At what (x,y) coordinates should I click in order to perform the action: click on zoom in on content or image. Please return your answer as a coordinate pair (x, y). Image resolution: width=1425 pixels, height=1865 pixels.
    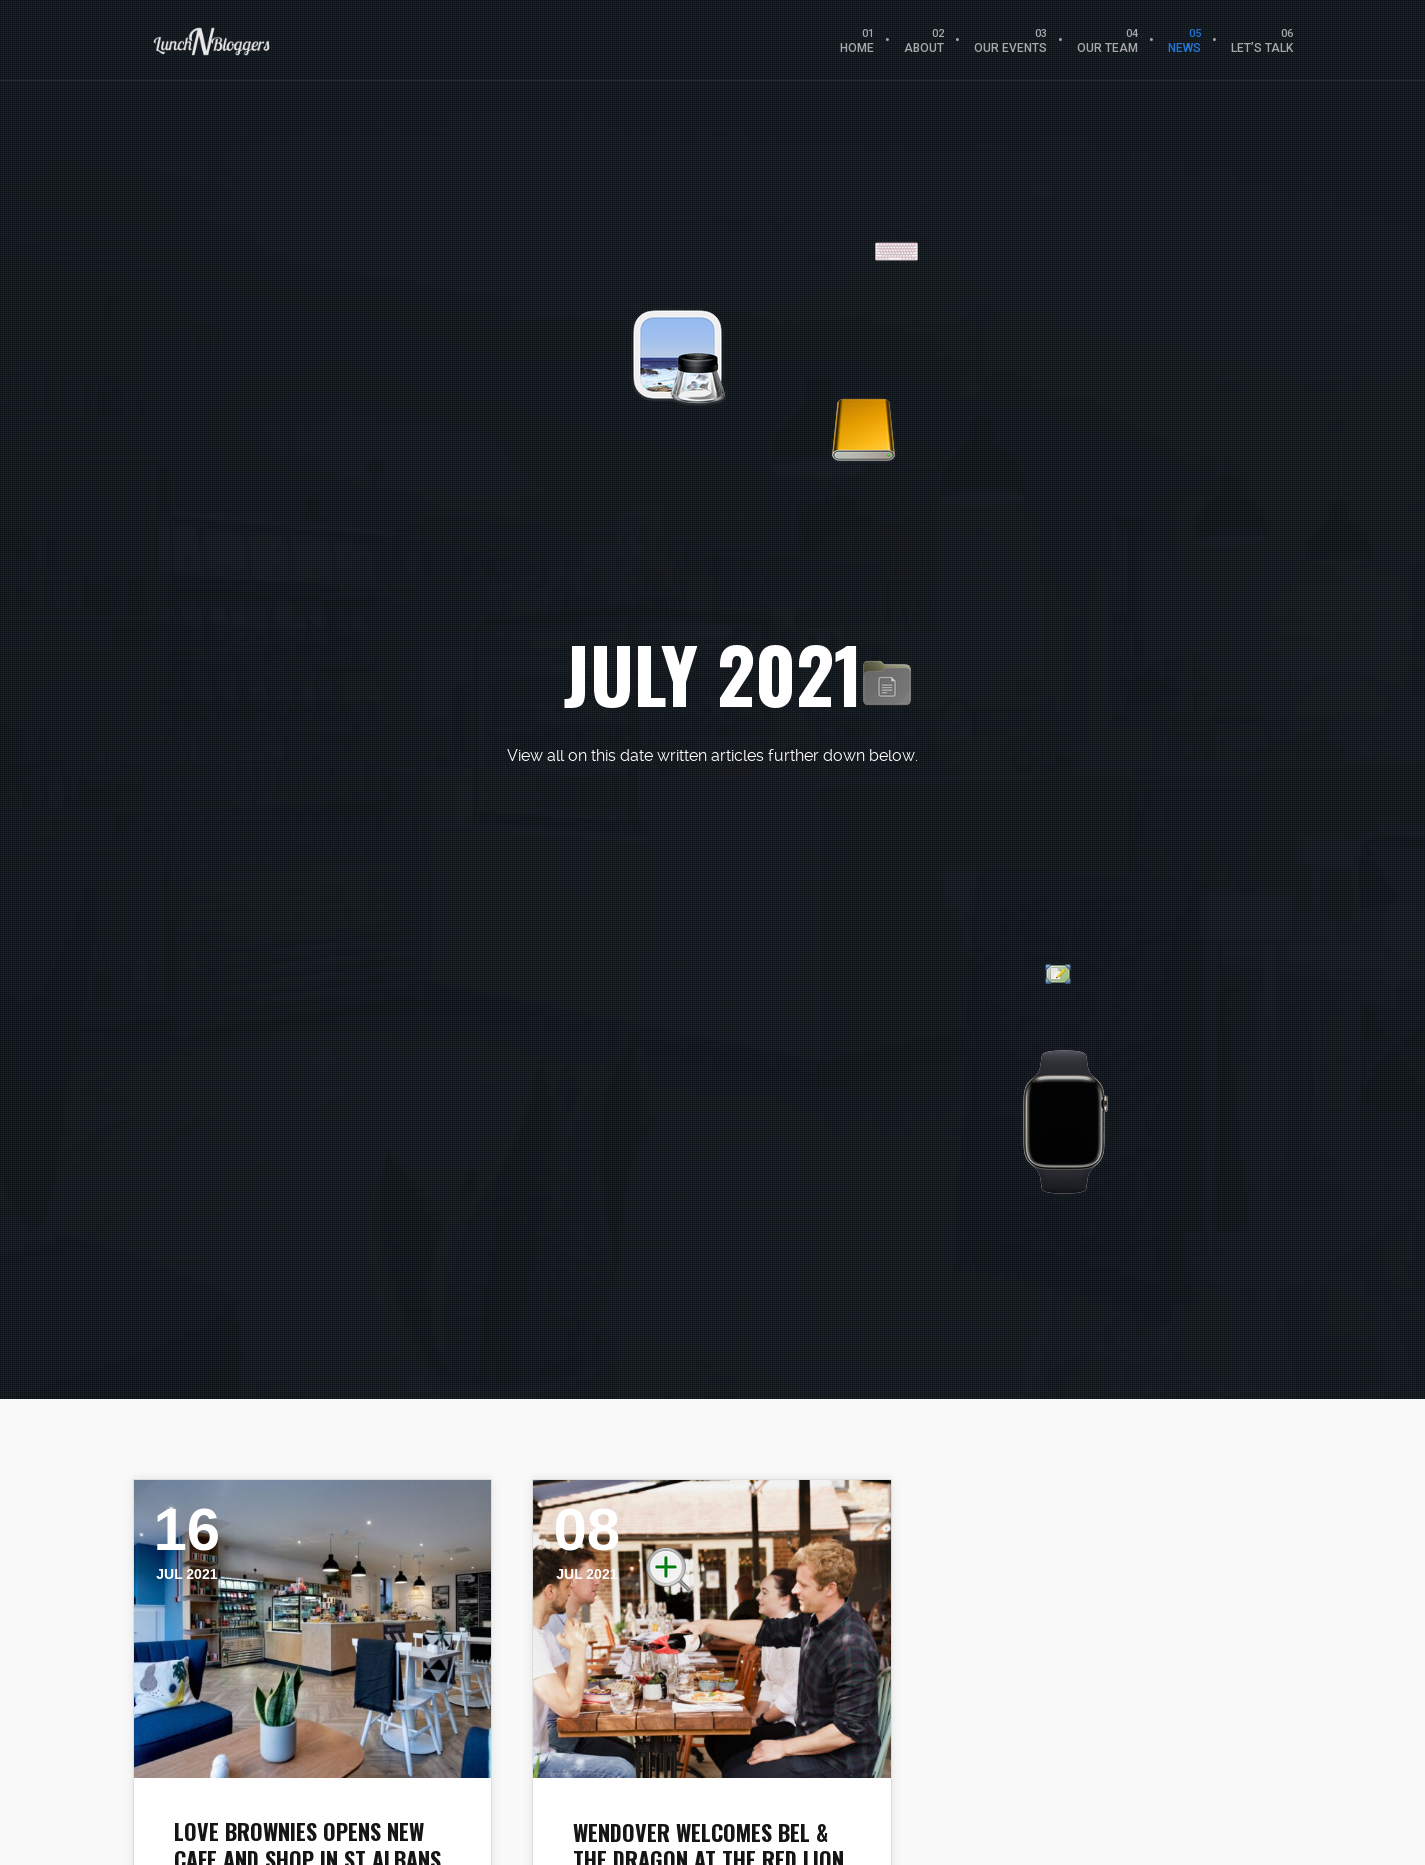
    Looking at the image, I should click on (668, 1569).